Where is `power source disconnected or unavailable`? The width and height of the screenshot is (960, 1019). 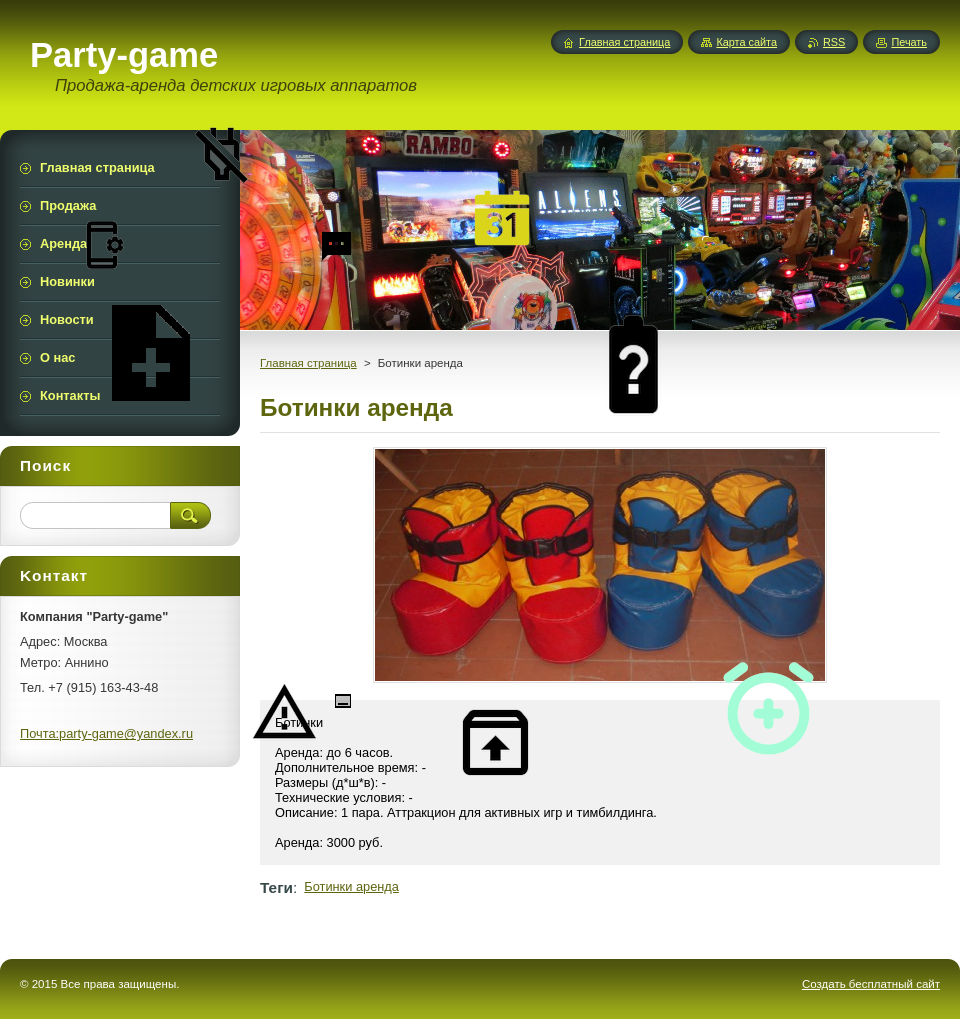
power source disconnected or unavailable is located at coordinates (222, 154).